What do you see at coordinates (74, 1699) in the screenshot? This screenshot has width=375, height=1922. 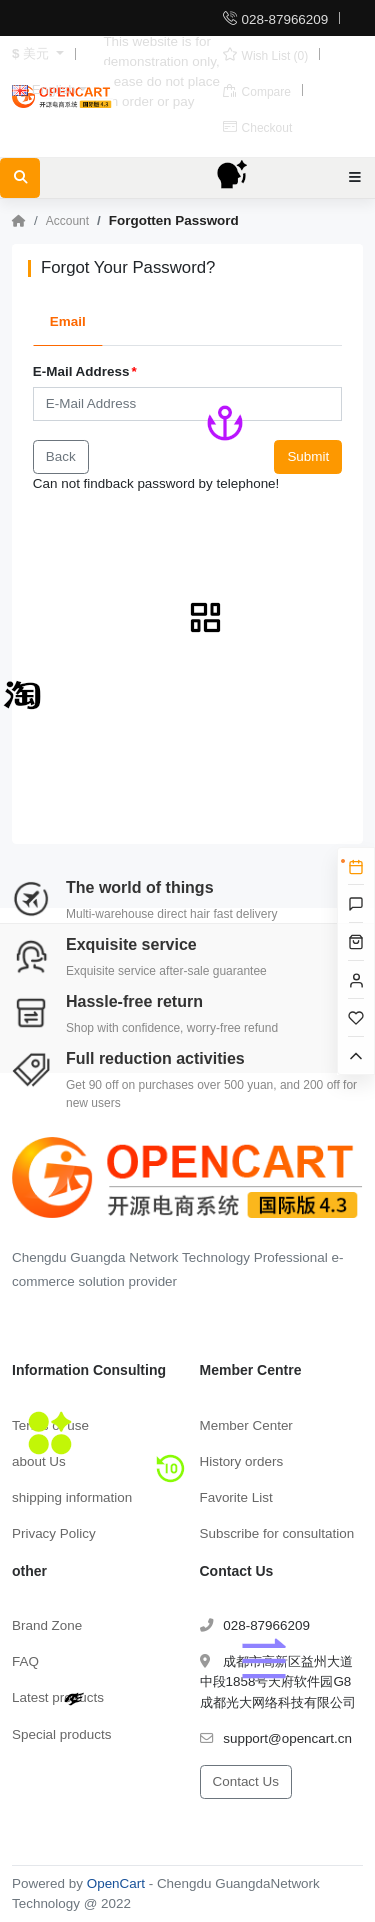 I see `fastify web framework logo` at bounding box center [74, 1699].